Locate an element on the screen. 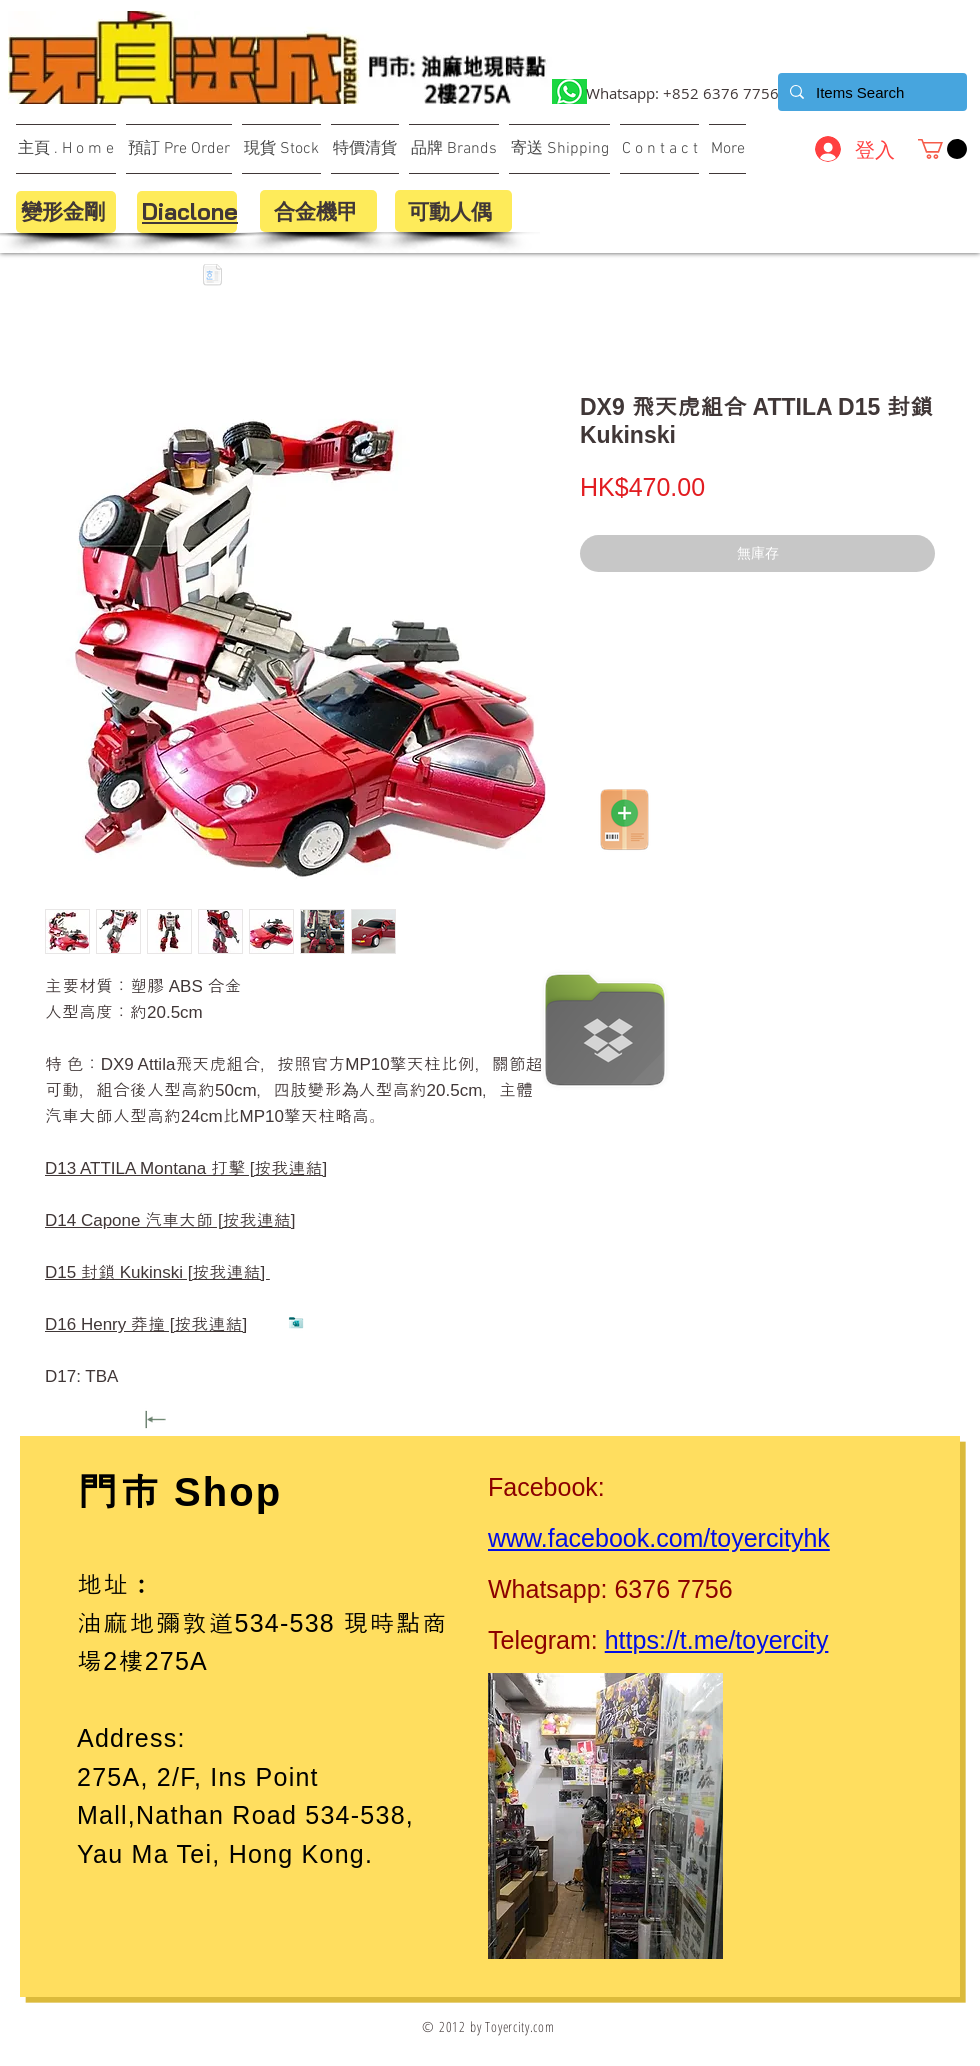 The height and width of the screenshot is (2066, 980). folder containing Microsoft Forms files is located at coordinates (296, 1323).